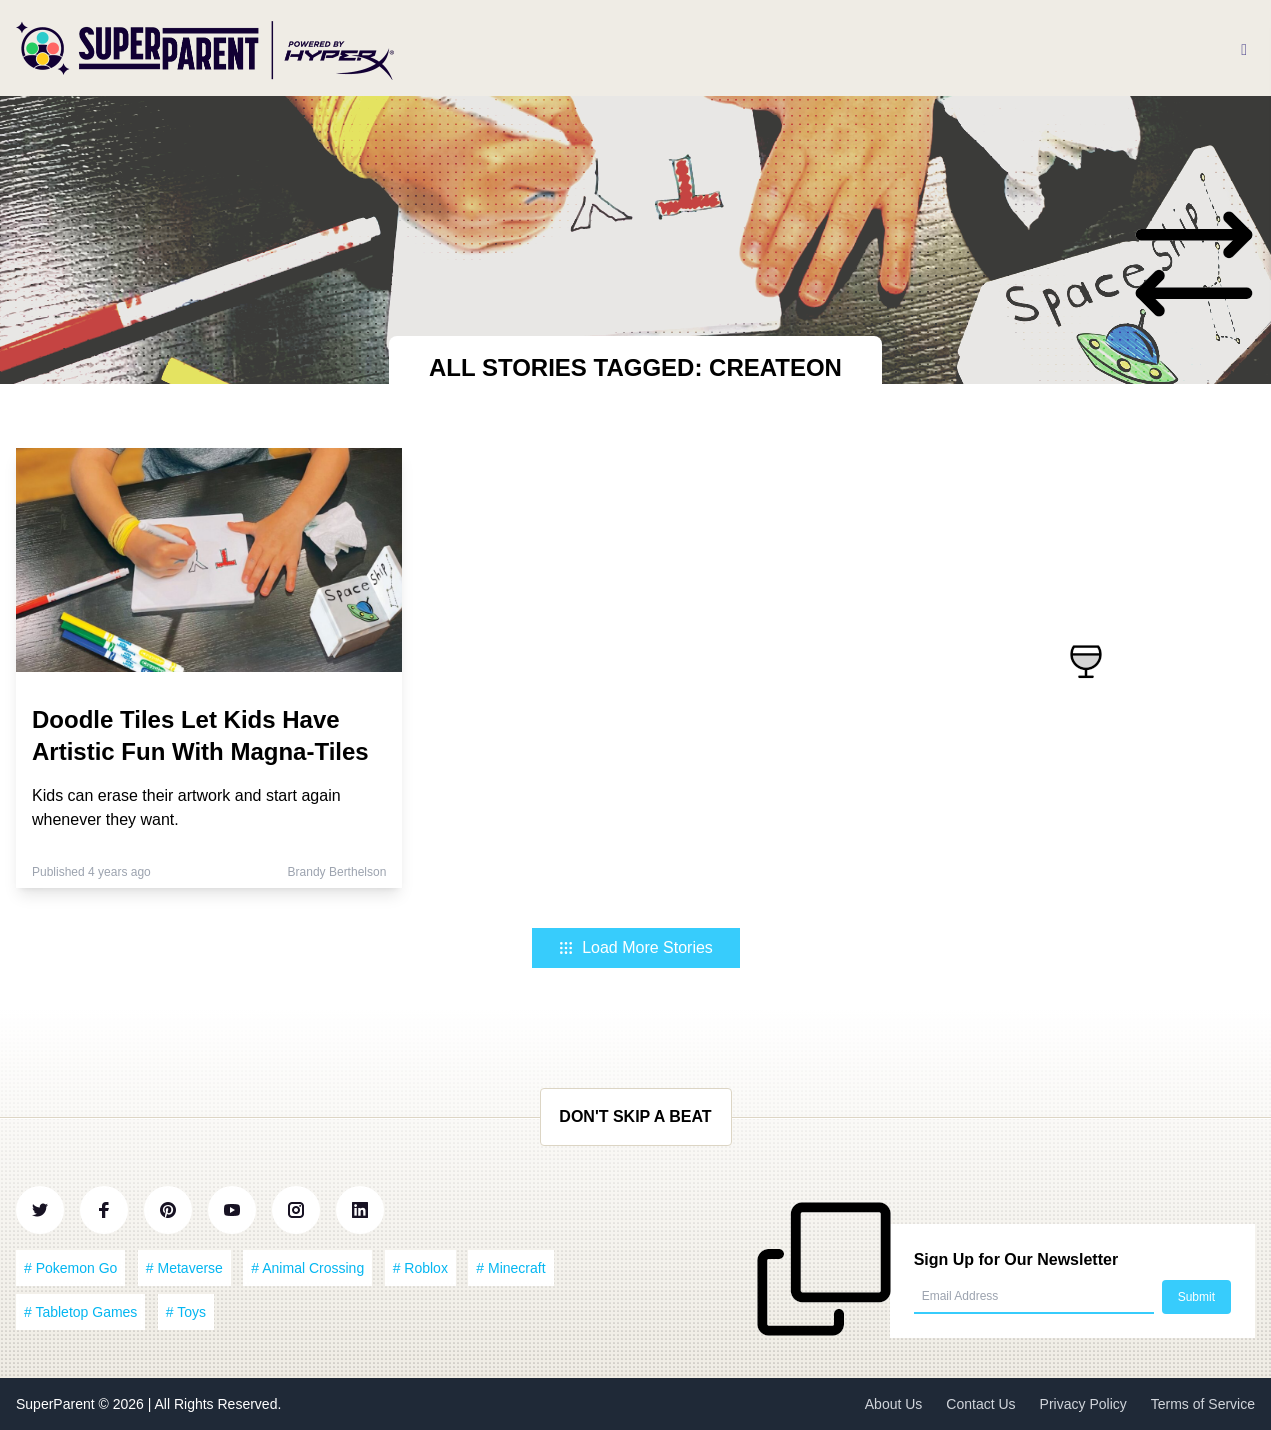 This screenshot has width=1271, height=1430. What do you see at coordinates (1086, 661) in the screenshot?
I see `browse wine or cocktail menu` at bounding box center [1086, 661].